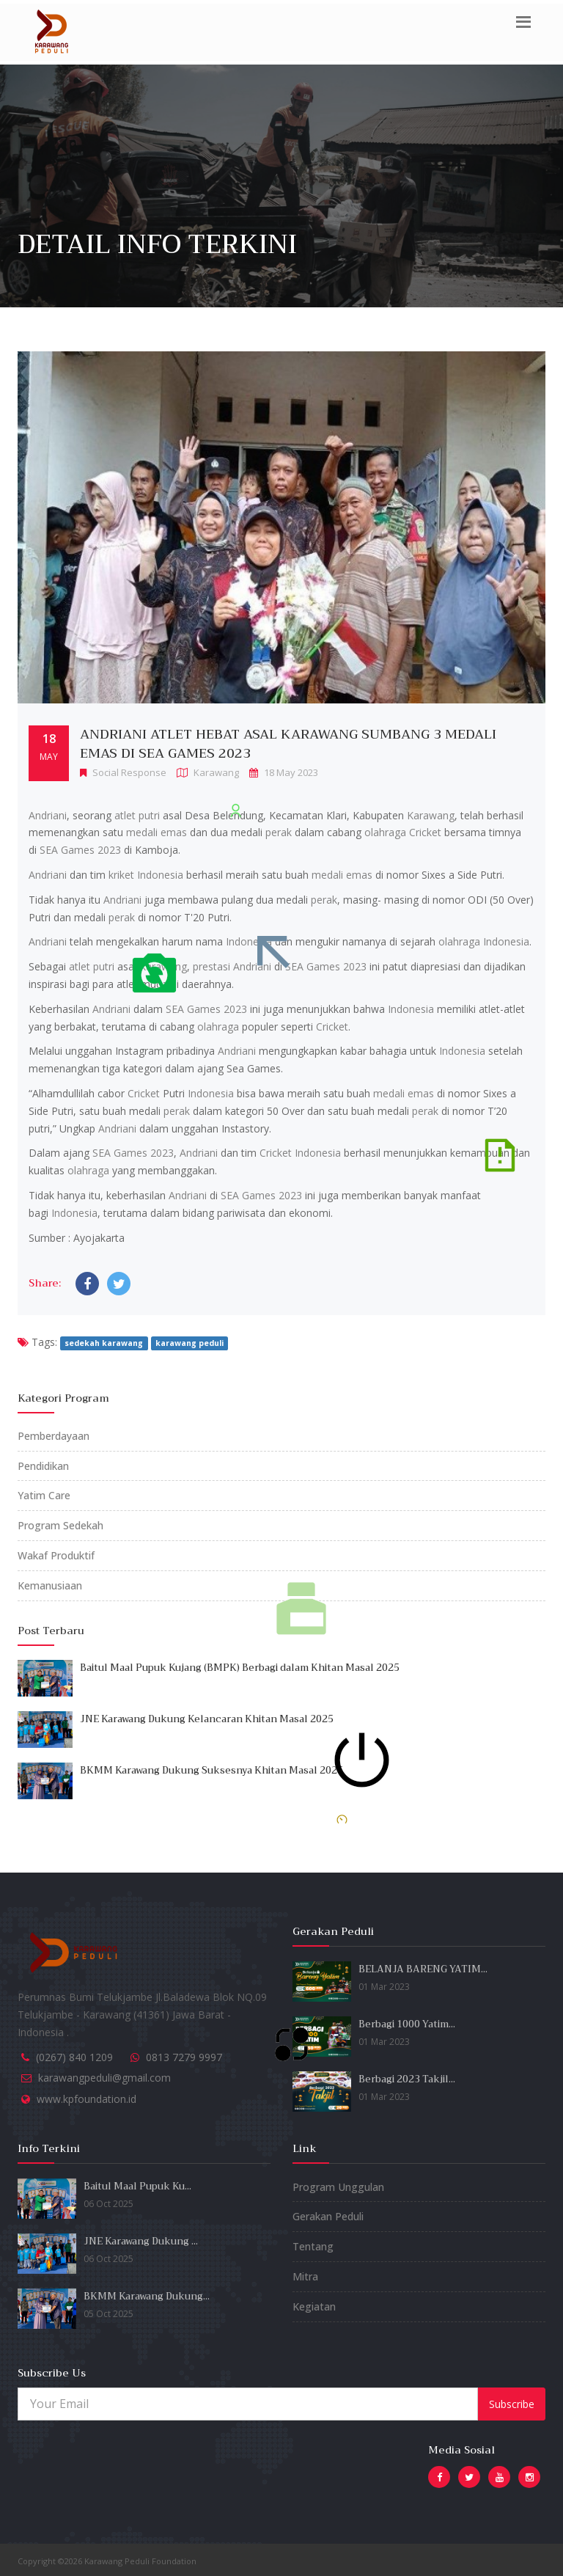 This screenshot has height=2576, width=563. What do you see at coordinates (235, 811) in the screenshot?
I see `view your profile` at bounding box center [235, 811].